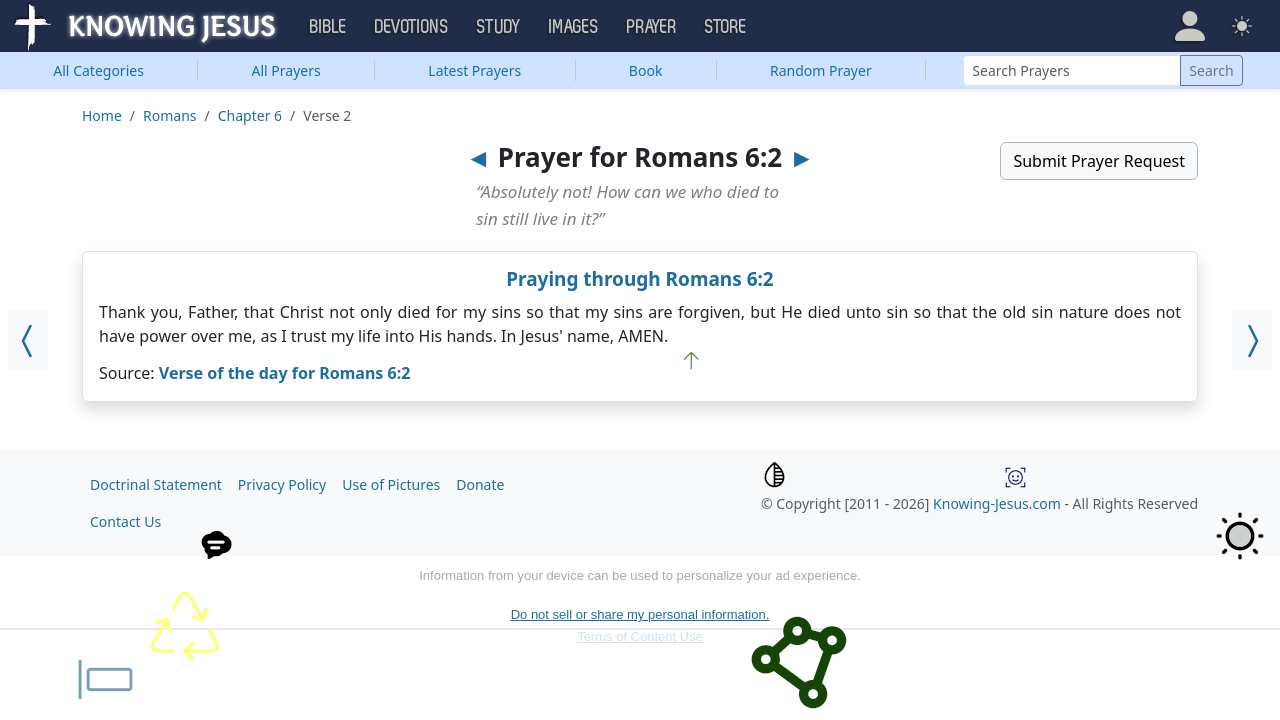 This screenshot has height=720, width=1280. What do you see at coordinates (216, 545) in the screenshot?
I see `open chat or messaging` at bounding box center [216, 545].